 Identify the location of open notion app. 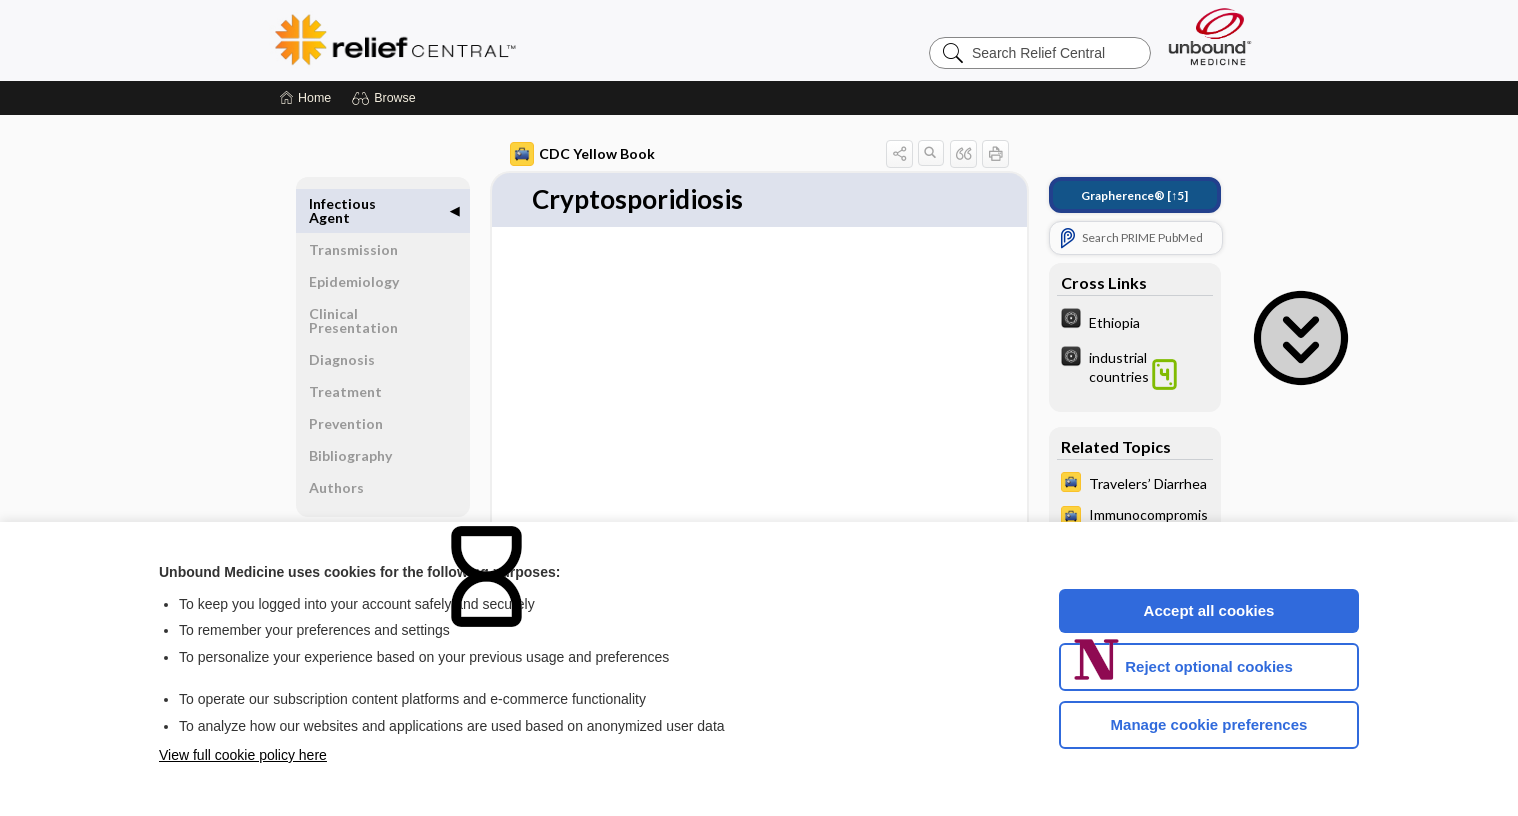
(1096, 659).